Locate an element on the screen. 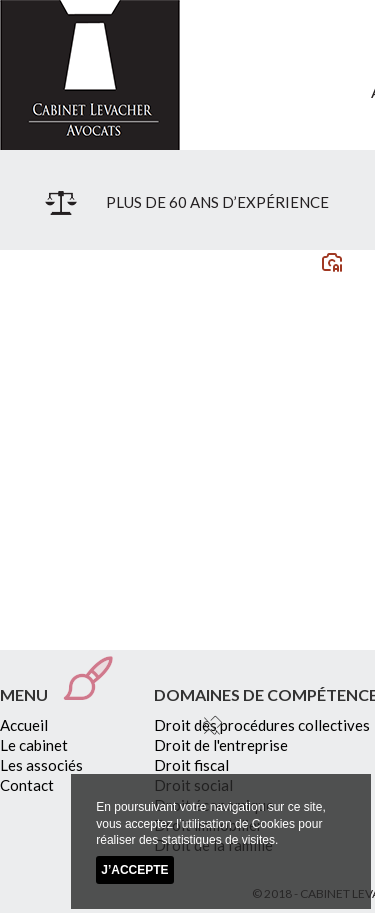 This screenshot has height=913, width=375. access drawing or painting tools is located at coordinates (90, 679).